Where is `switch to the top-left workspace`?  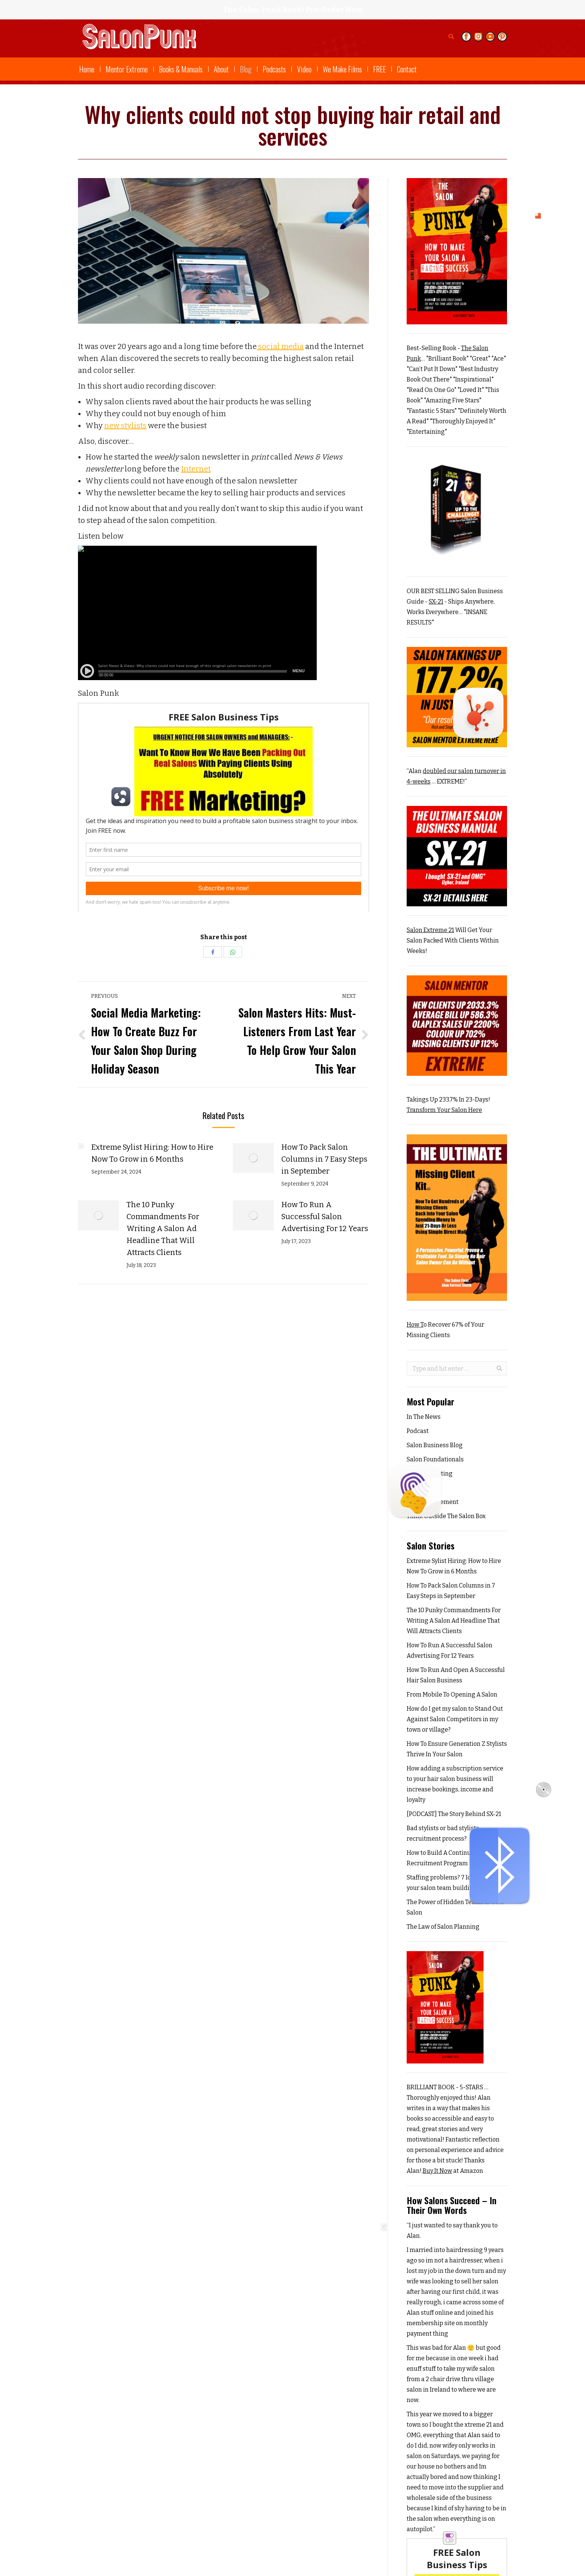 switch to the top-left workspace is located at coordinates (538, 216).